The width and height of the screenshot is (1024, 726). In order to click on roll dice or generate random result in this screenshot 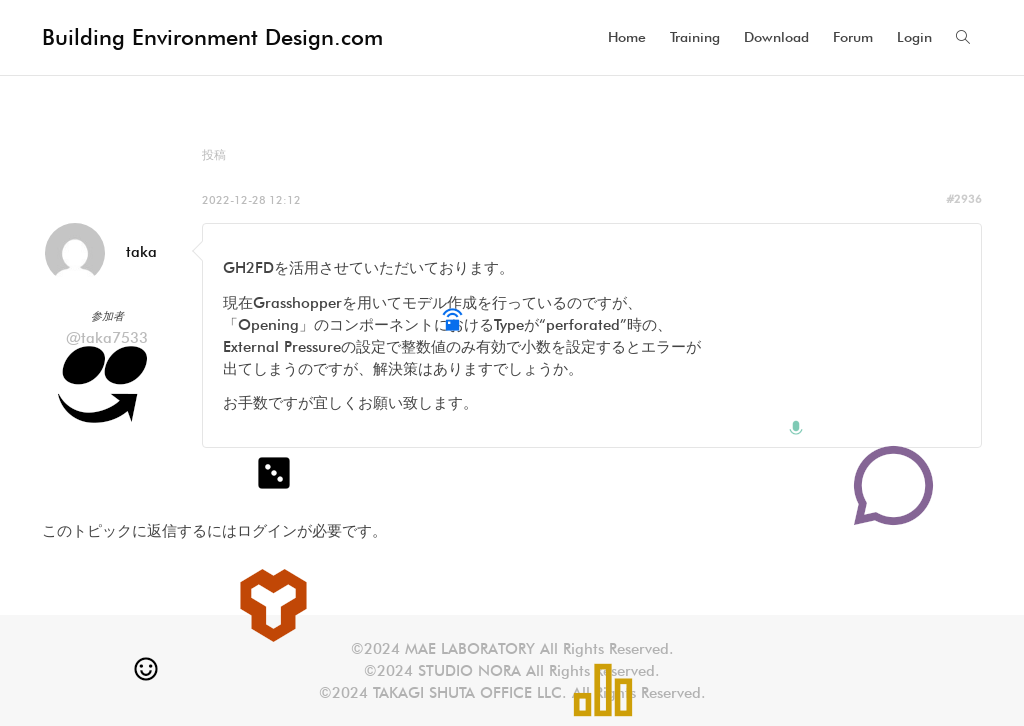, I will do `click(274, 473)`.